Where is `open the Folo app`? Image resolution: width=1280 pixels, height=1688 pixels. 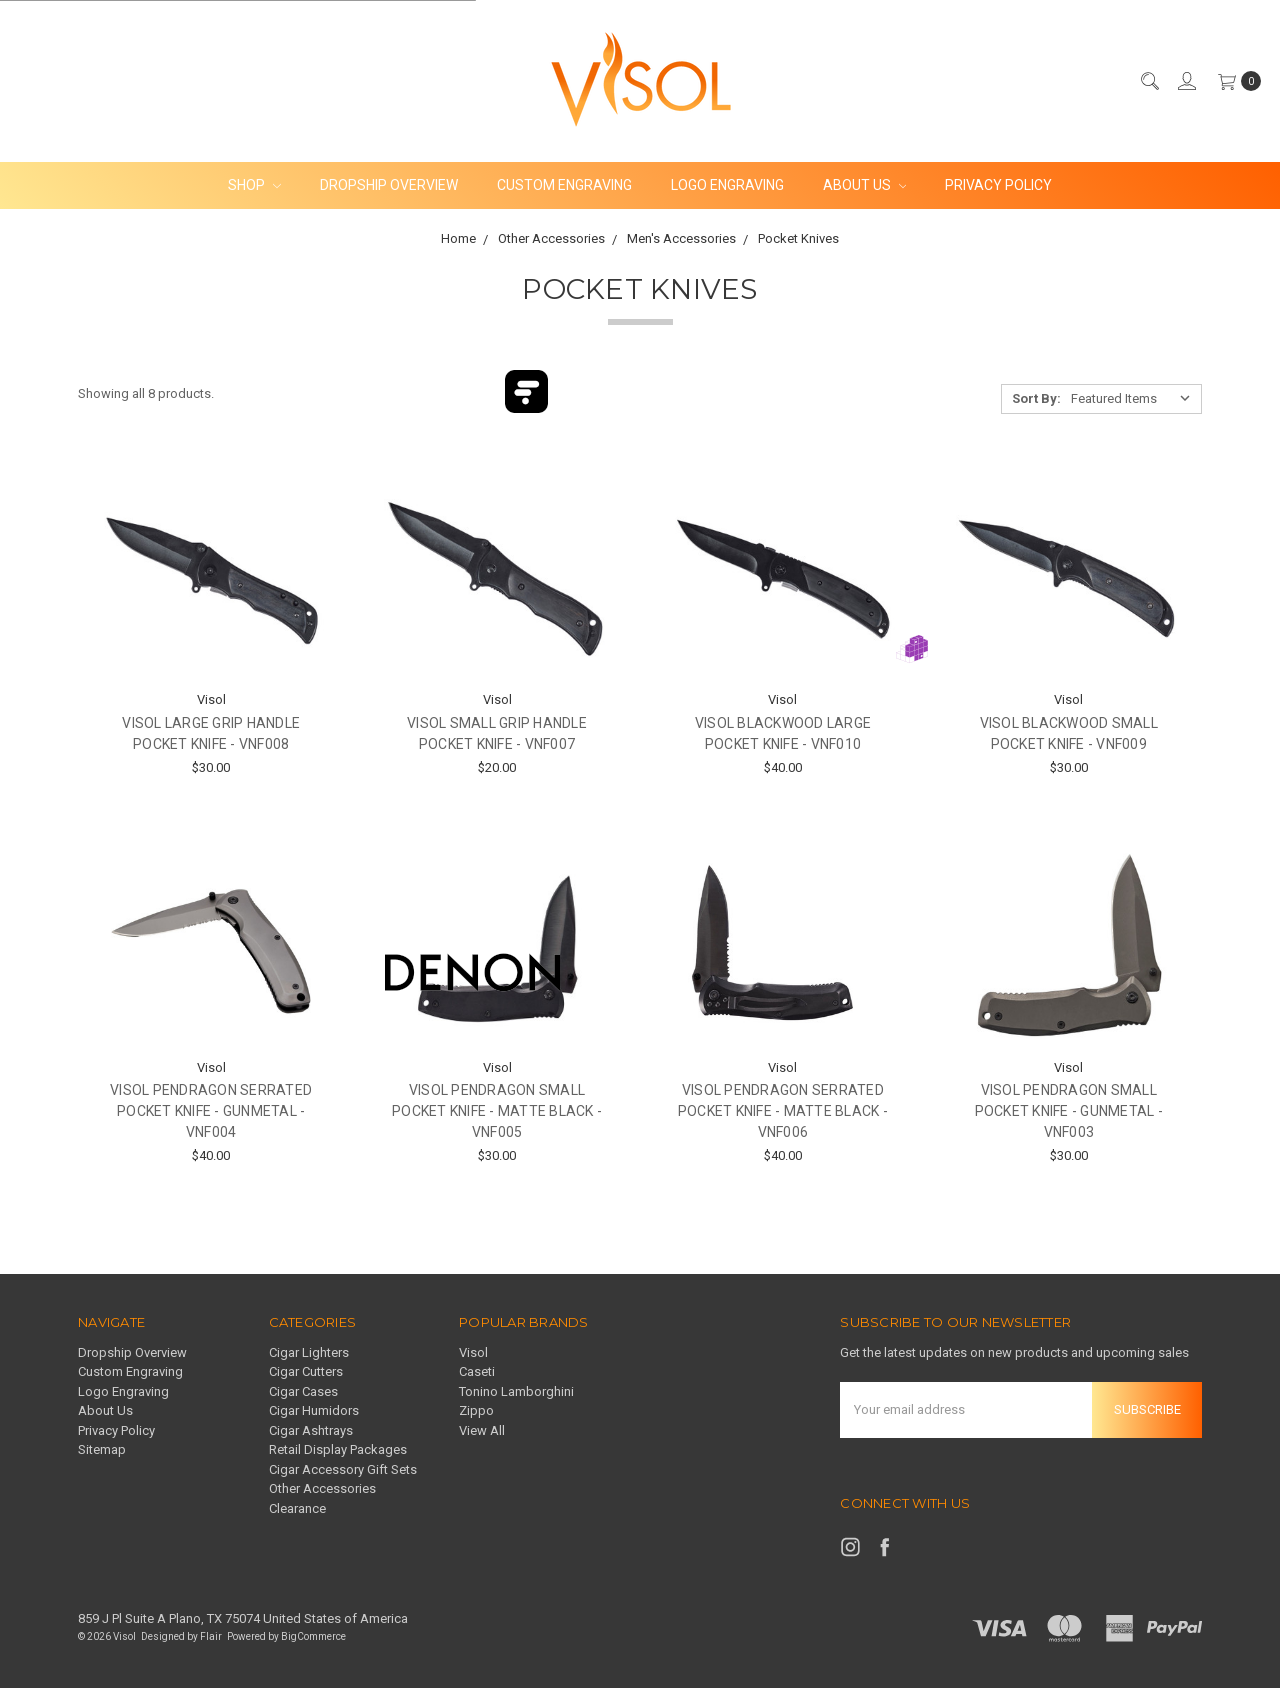 open the Folo app is located at coordinates (526, 391).